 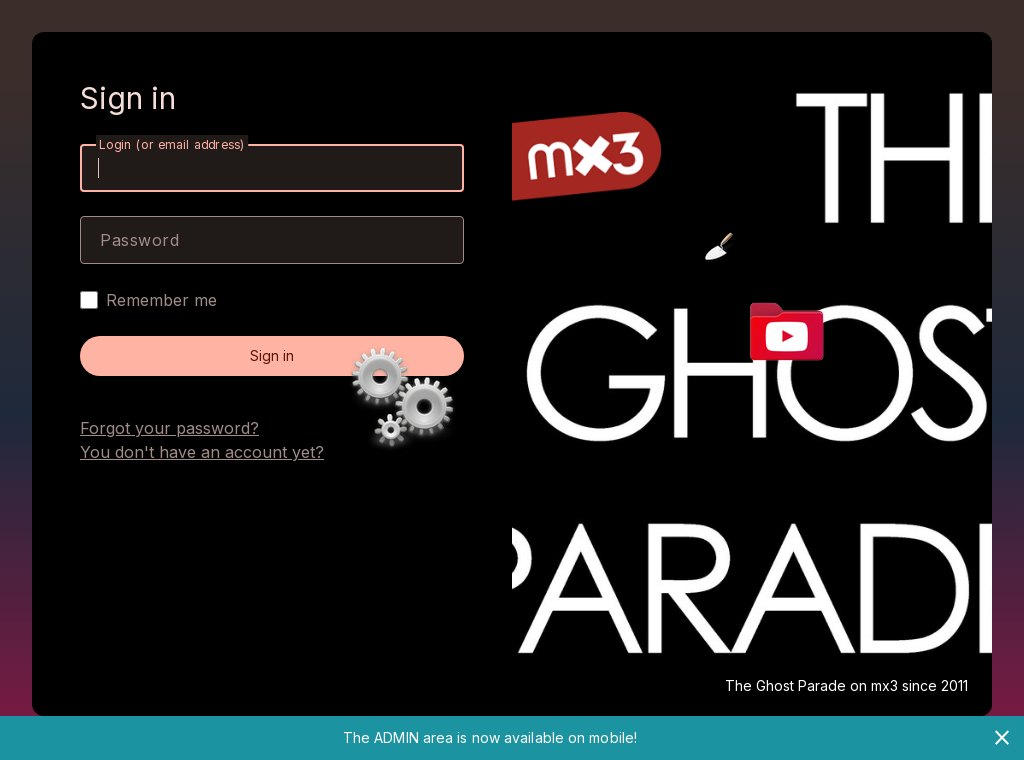 I want to click on access development tools and programming applications, so click(x=719, y=247).